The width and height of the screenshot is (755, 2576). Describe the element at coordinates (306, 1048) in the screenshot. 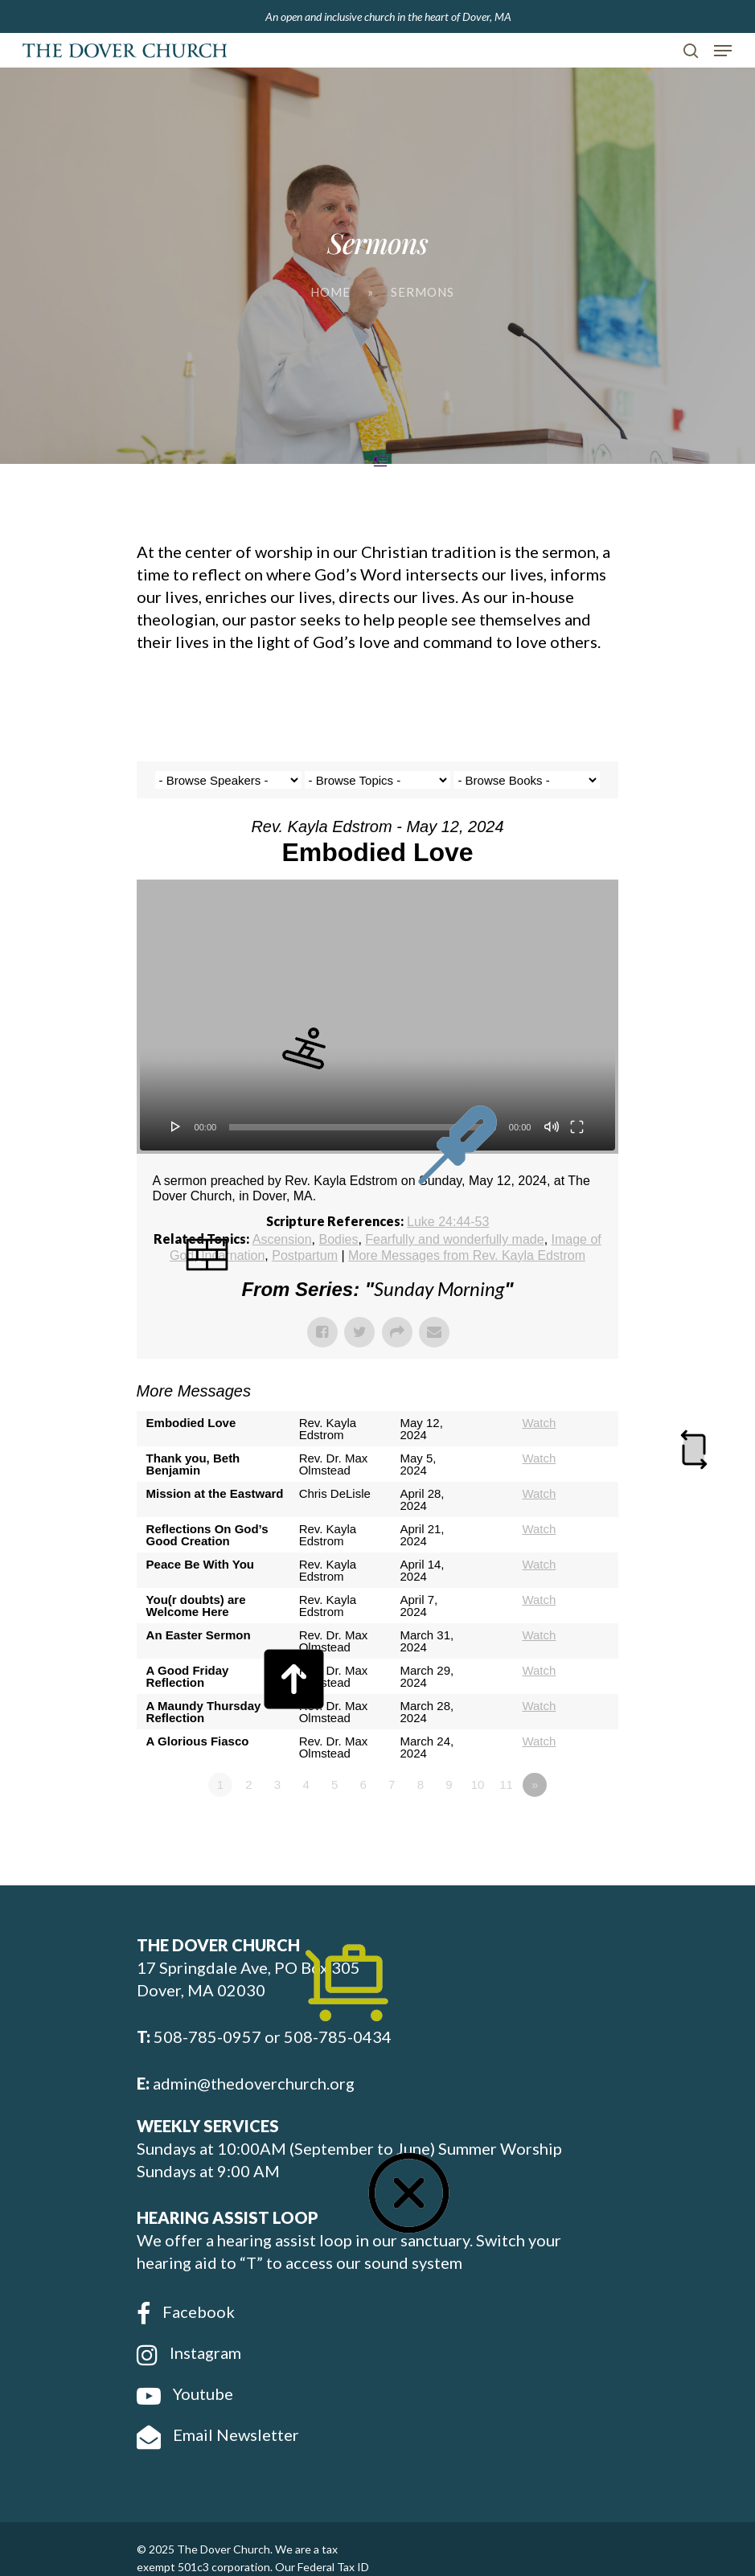

I see `access snowboarding or winter sports content` at that location.